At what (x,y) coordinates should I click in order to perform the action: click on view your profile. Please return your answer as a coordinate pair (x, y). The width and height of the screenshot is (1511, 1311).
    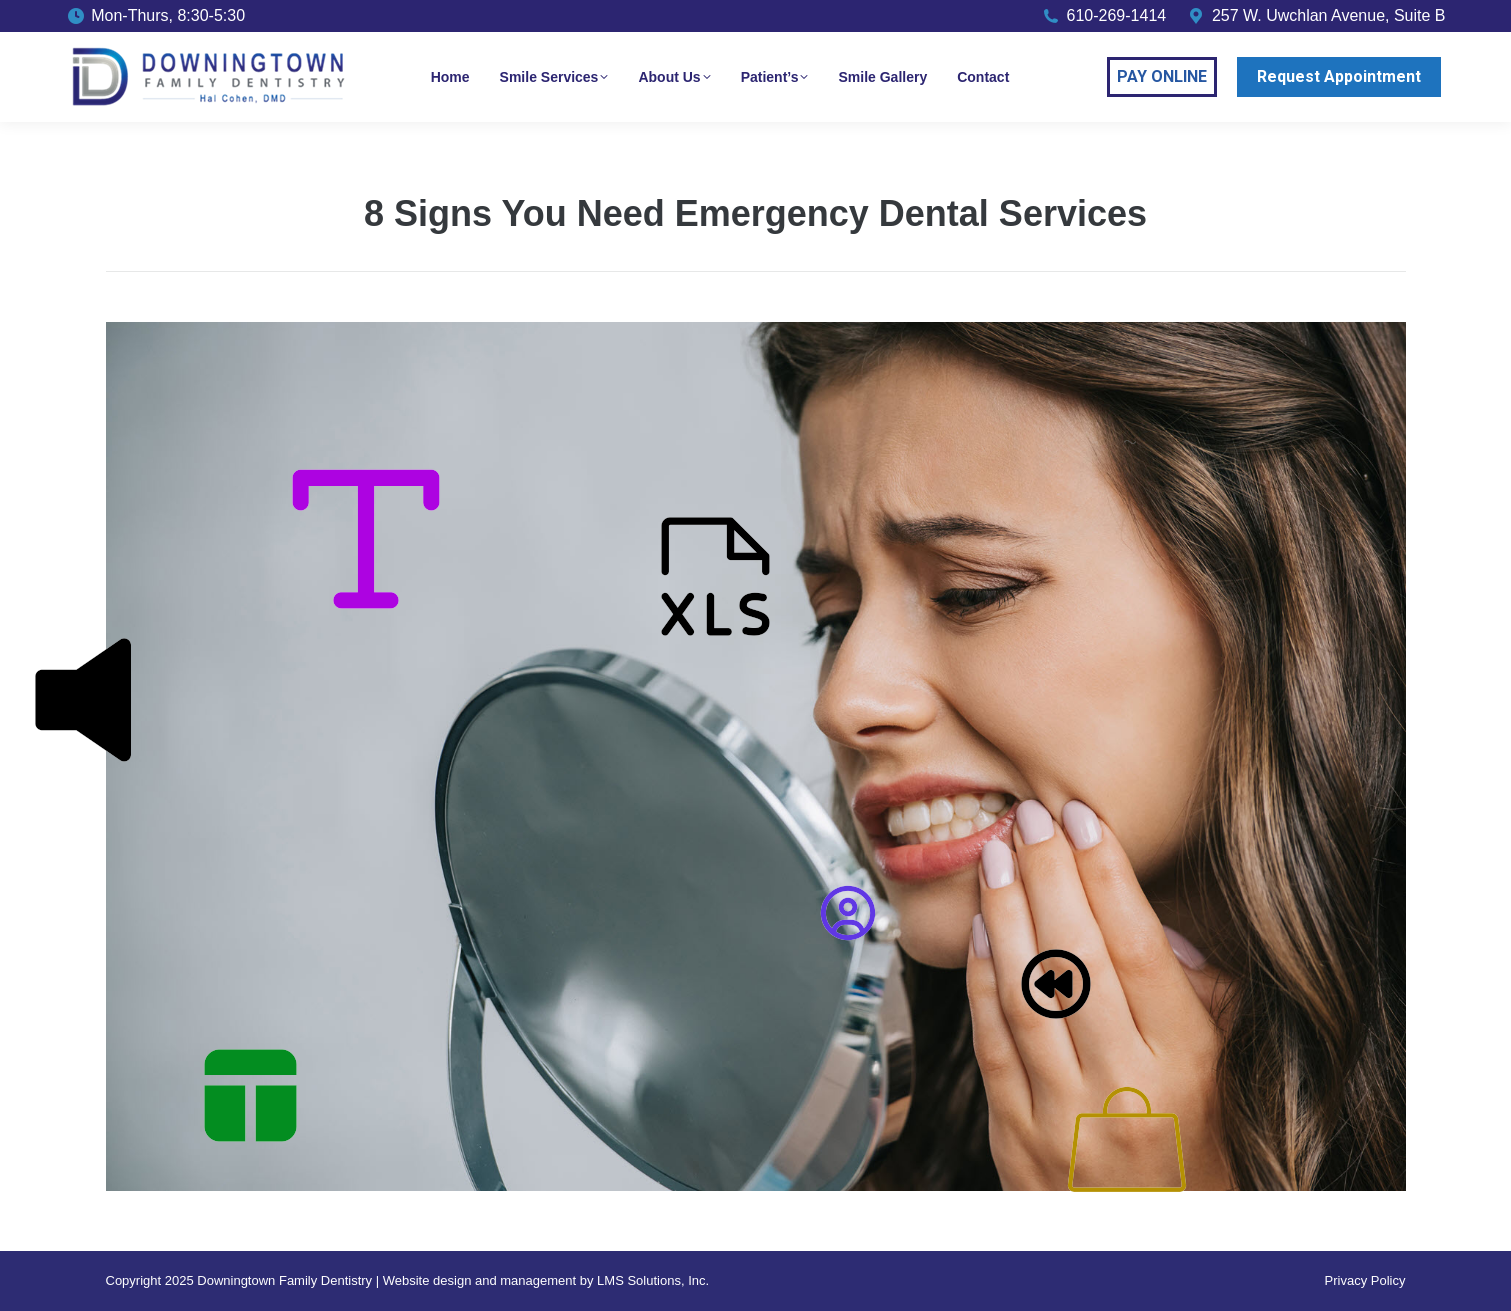
    Looking at the image, I should click on (848, 913).